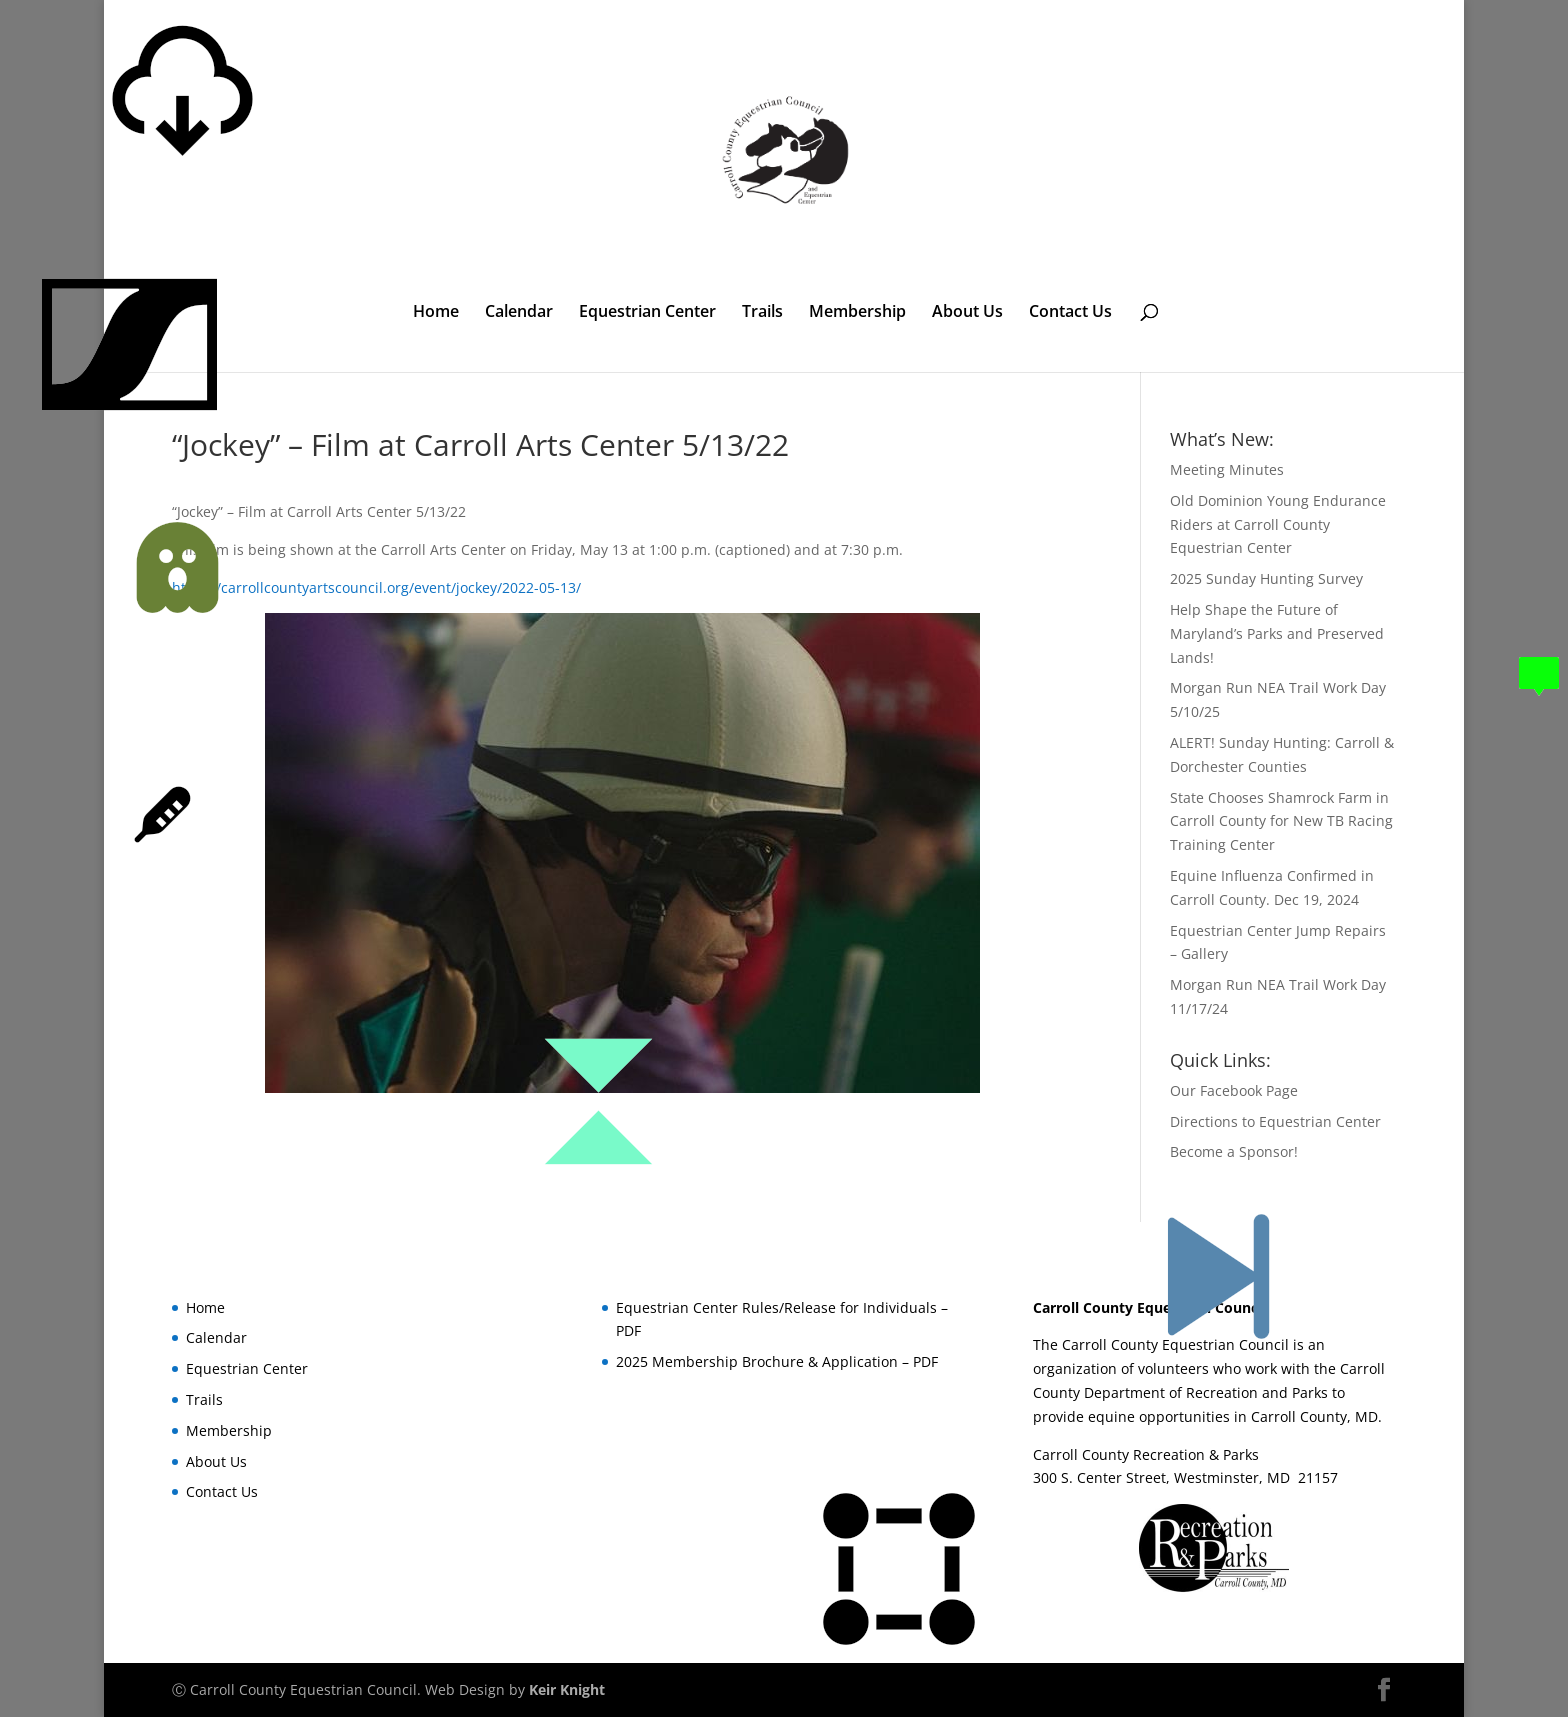 This screenshot has height=1717, width=1568. Describe the element at coordinates (598, 1101) in the screenshot. I see `collapse or contract content vertically` at that location.